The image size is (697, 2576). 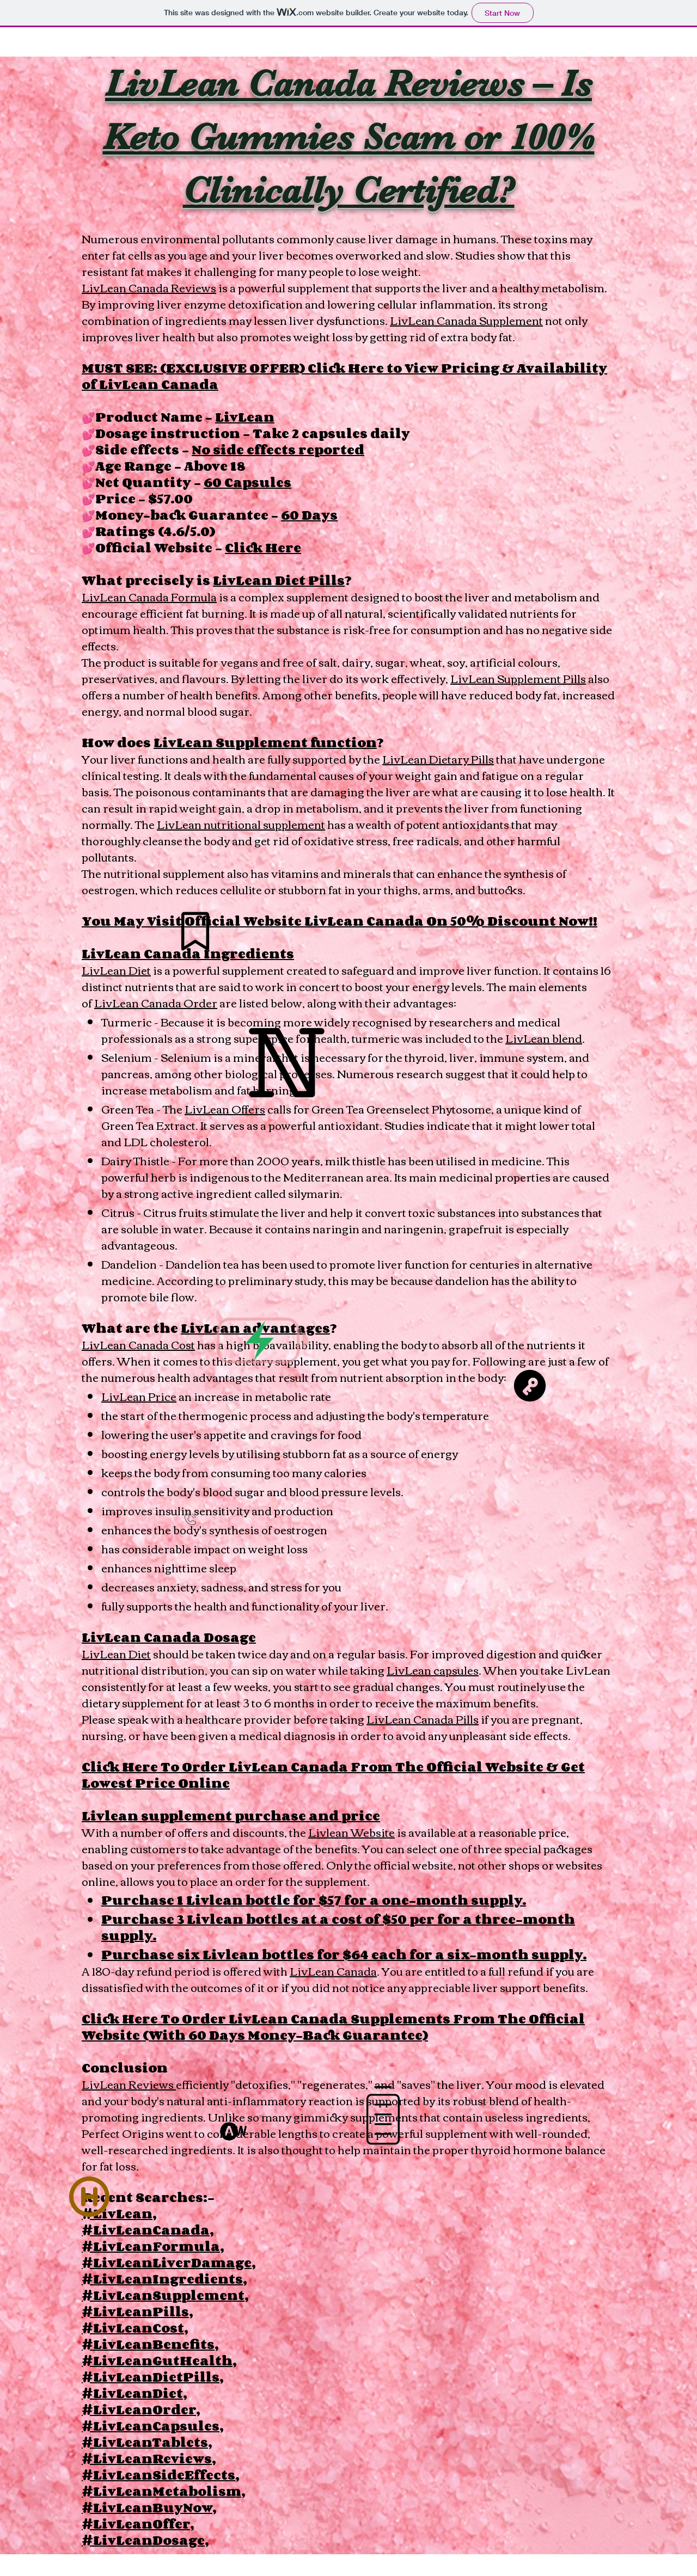 I want to click on save this item for later, so click(x=195, y=930).